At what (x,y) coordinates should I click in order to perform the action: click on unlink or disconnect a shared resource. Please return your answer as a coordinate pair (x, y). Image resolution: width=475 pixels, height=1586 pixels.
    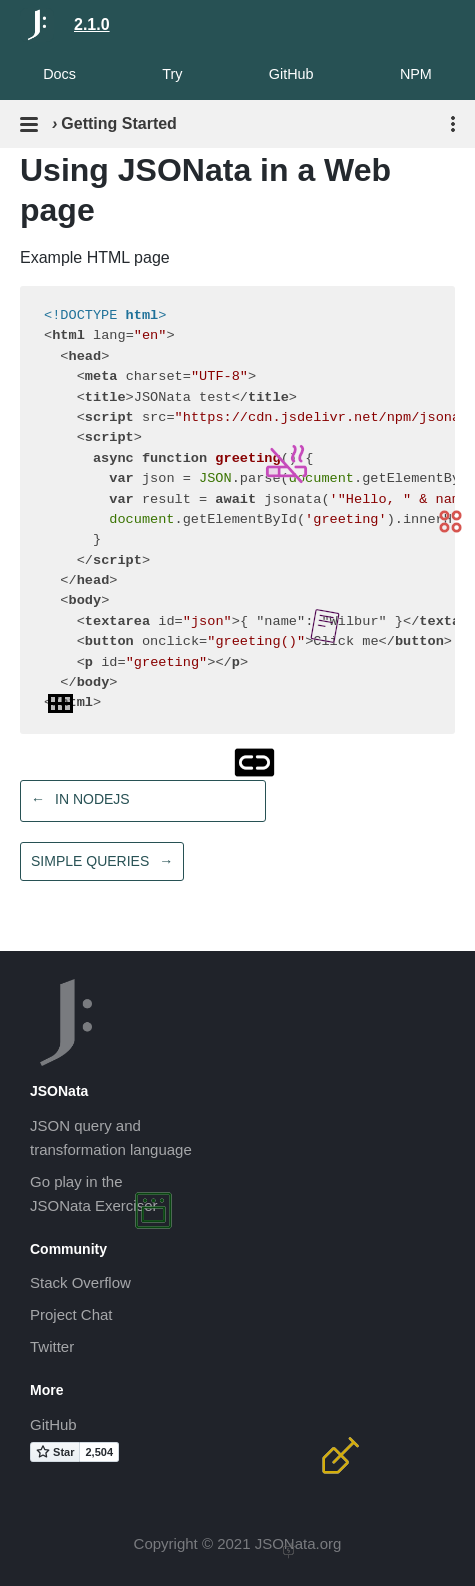
    Looking at the image, I should click on (254, 762).